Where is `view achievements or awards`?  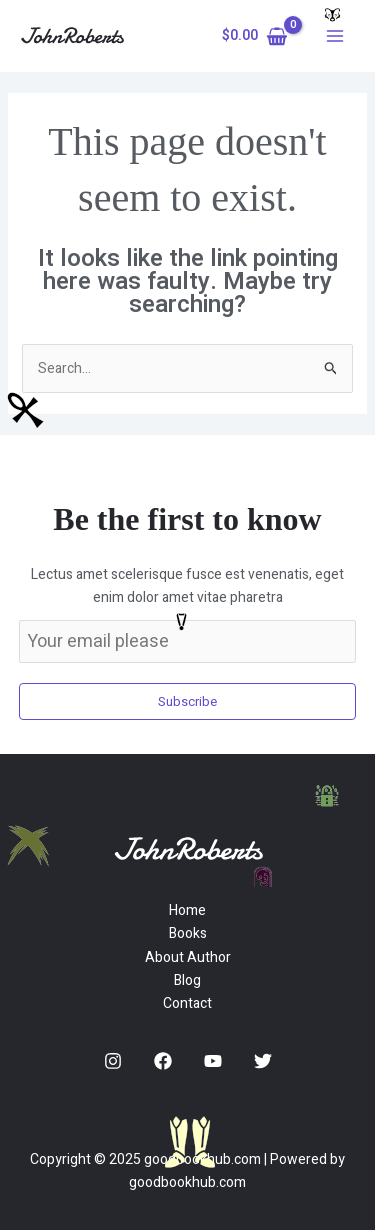 view achievements or awards is located at coordinates (181, 621).